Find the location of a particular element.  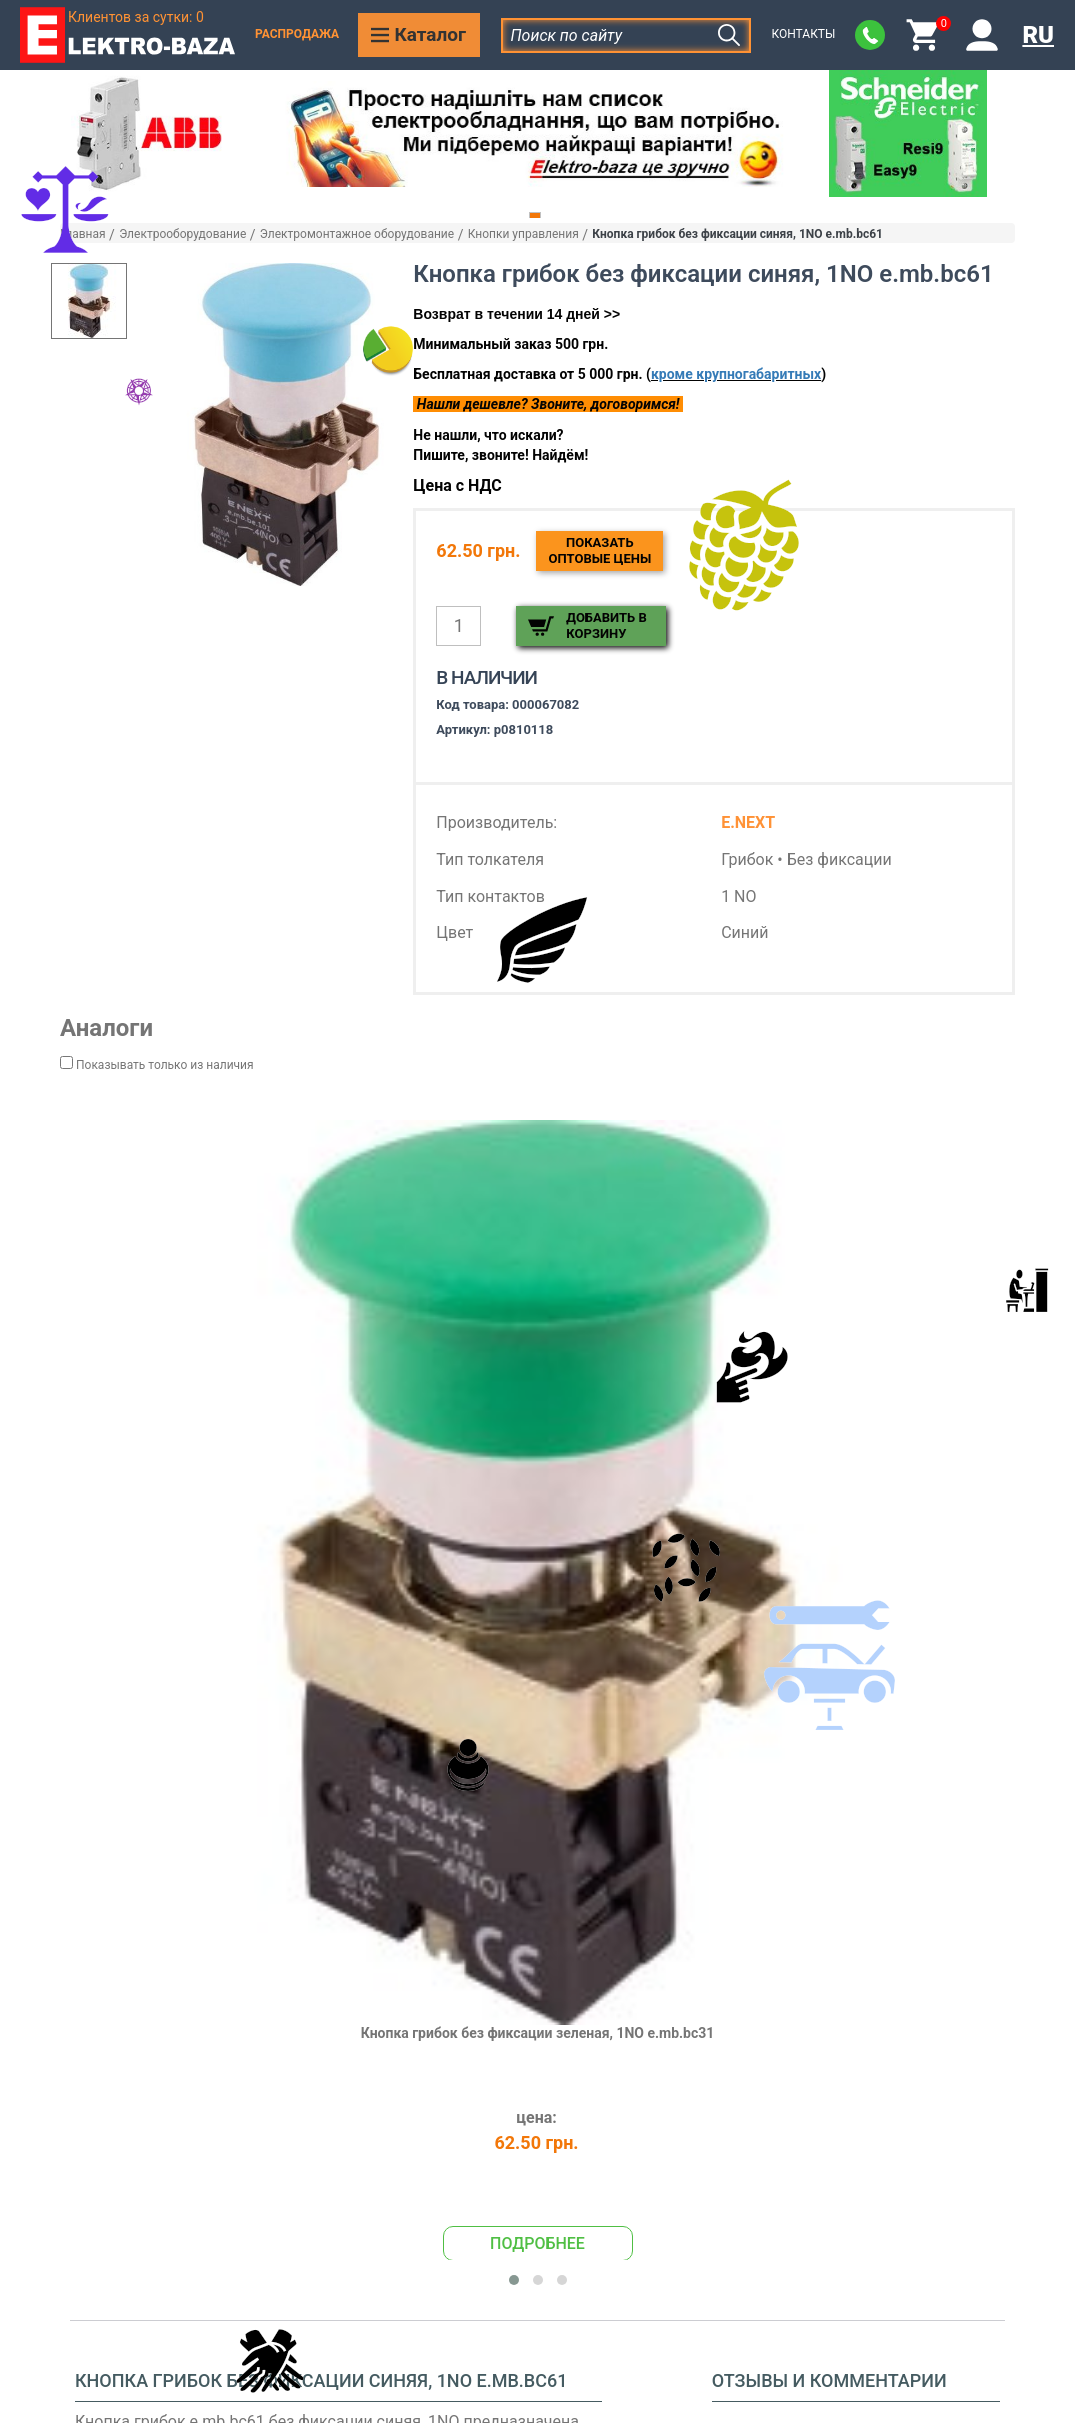

indicates premium or liberty status is located at coordinates (542, 940).